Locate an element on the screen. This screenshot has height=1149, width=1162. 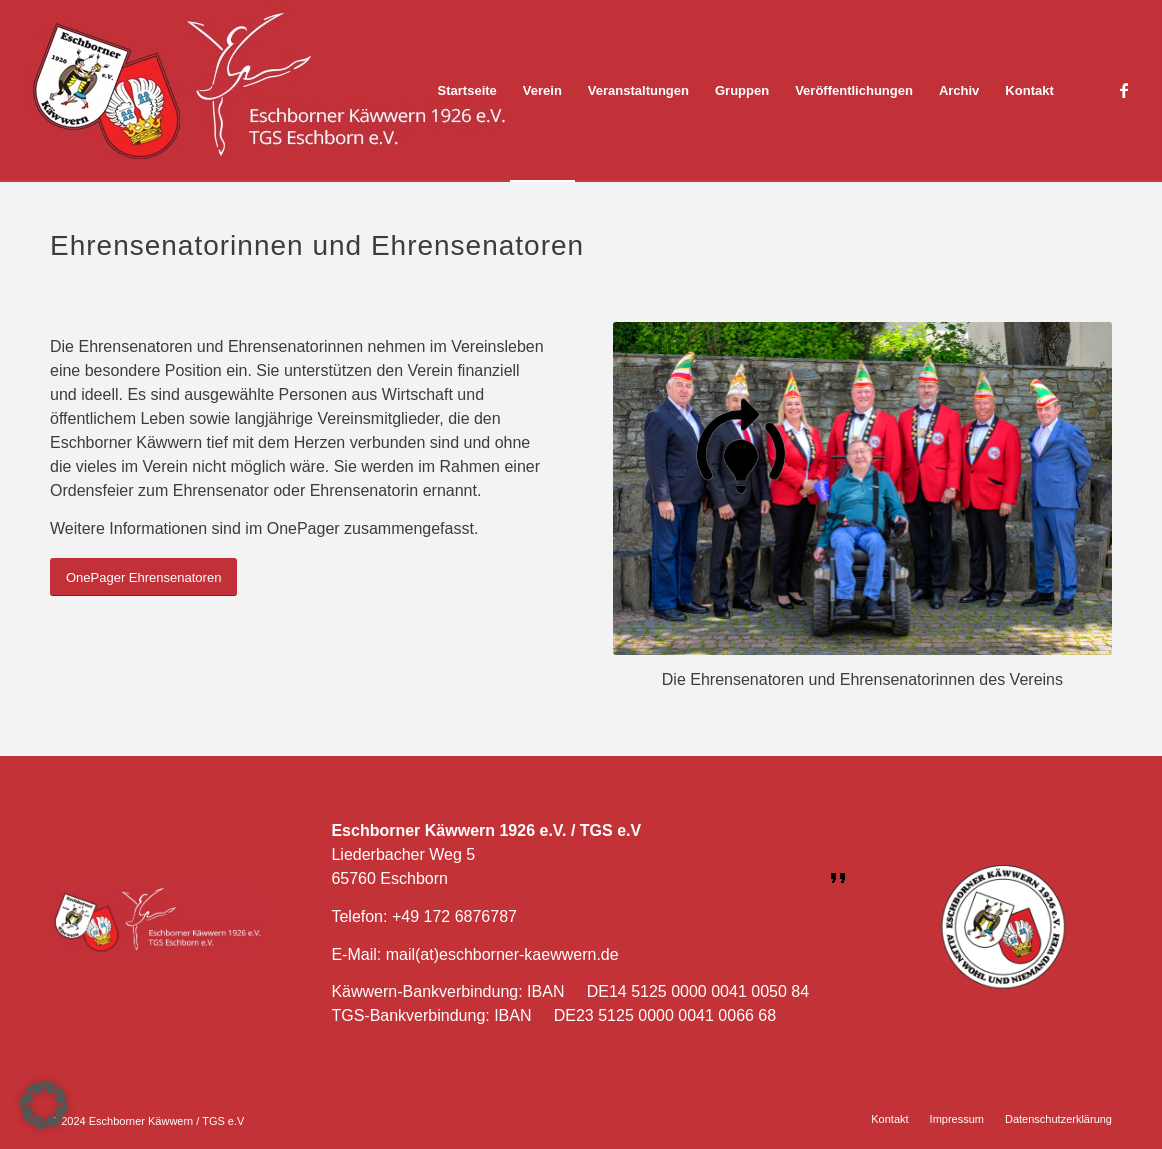
indicates machine learning or AI model training in progress is located at coordinates (741, 449).